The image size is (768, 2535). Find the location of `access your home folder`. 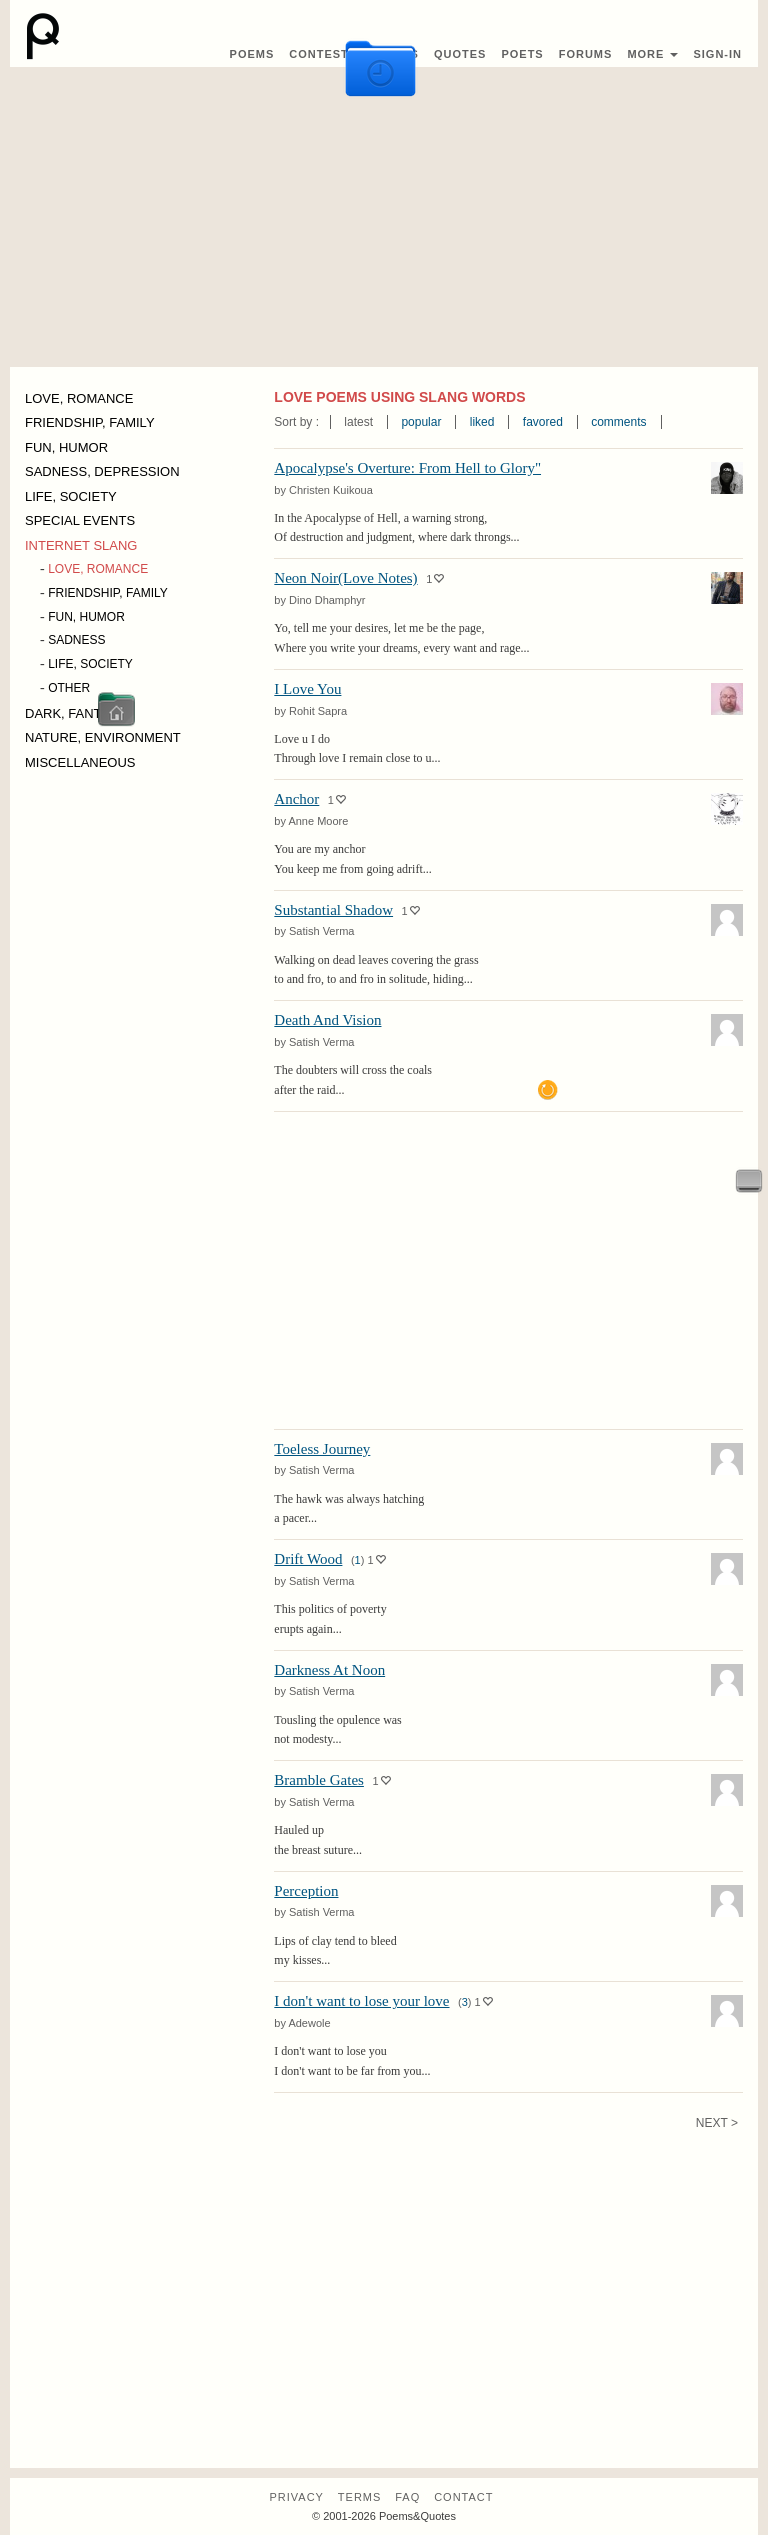

access your home folder is located at coordinates (116, 708).